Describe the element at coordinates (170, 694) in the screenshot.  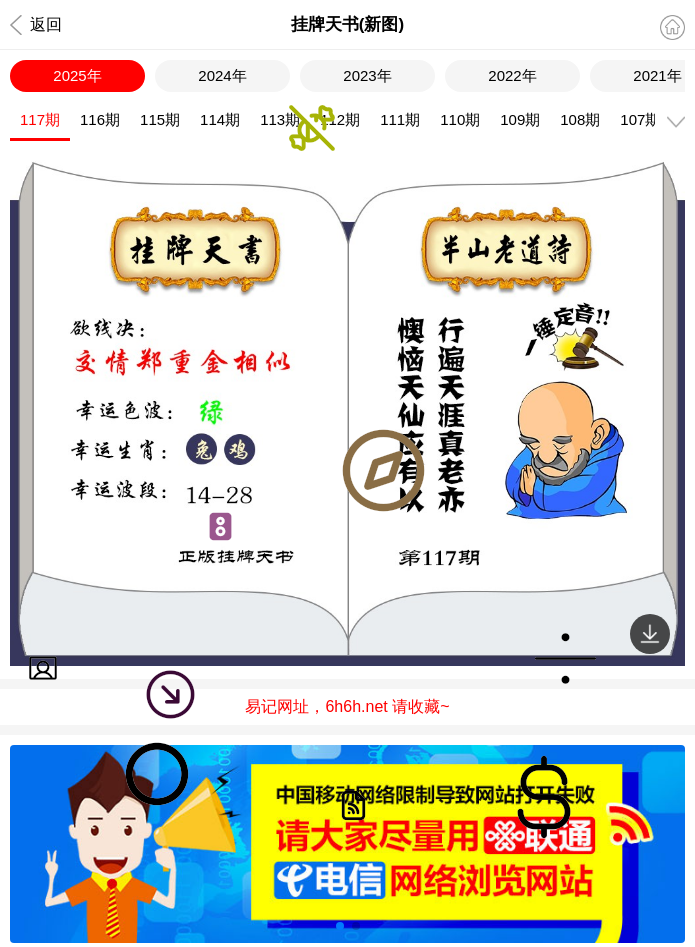
I see `navigate to the next section below` at that location.